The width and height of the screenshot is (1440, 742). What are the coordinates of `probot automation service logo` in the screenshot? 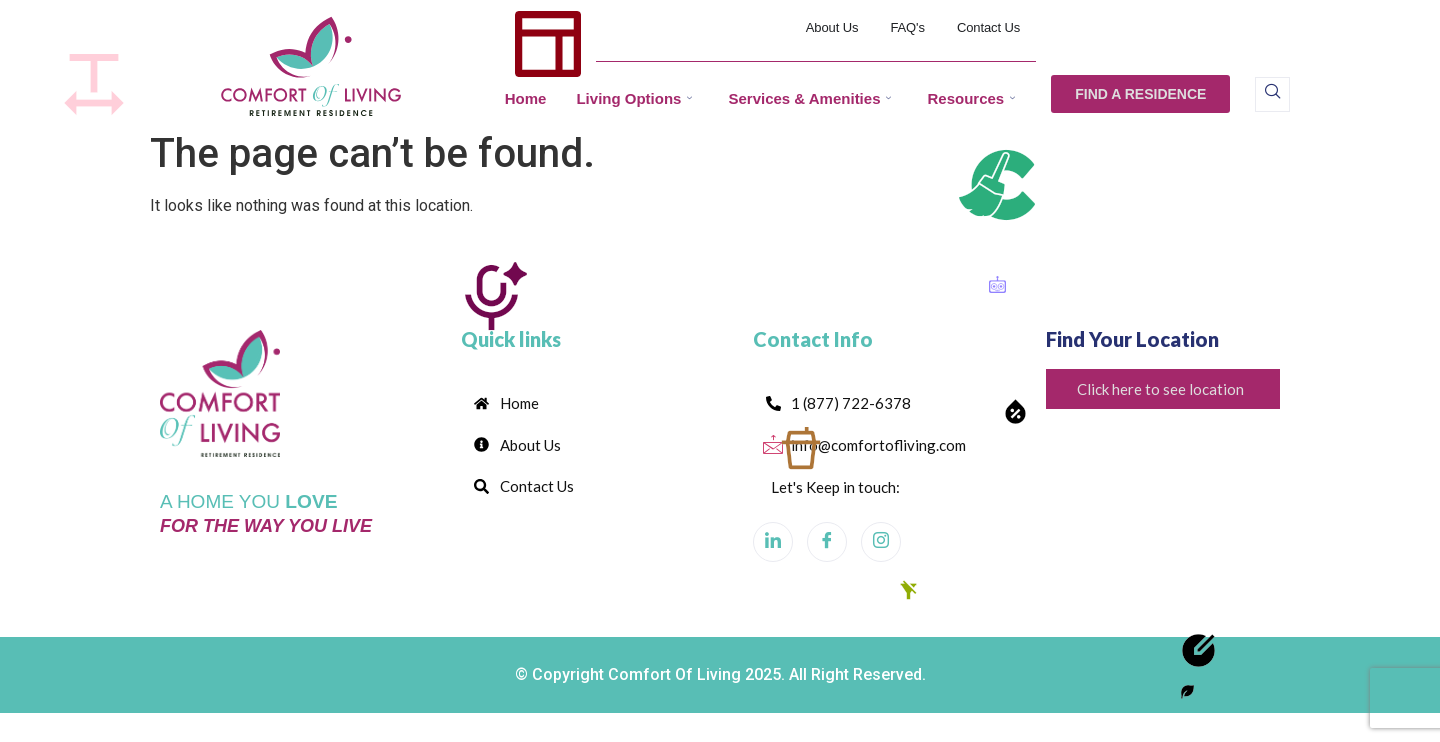 It's located at (997, 284).